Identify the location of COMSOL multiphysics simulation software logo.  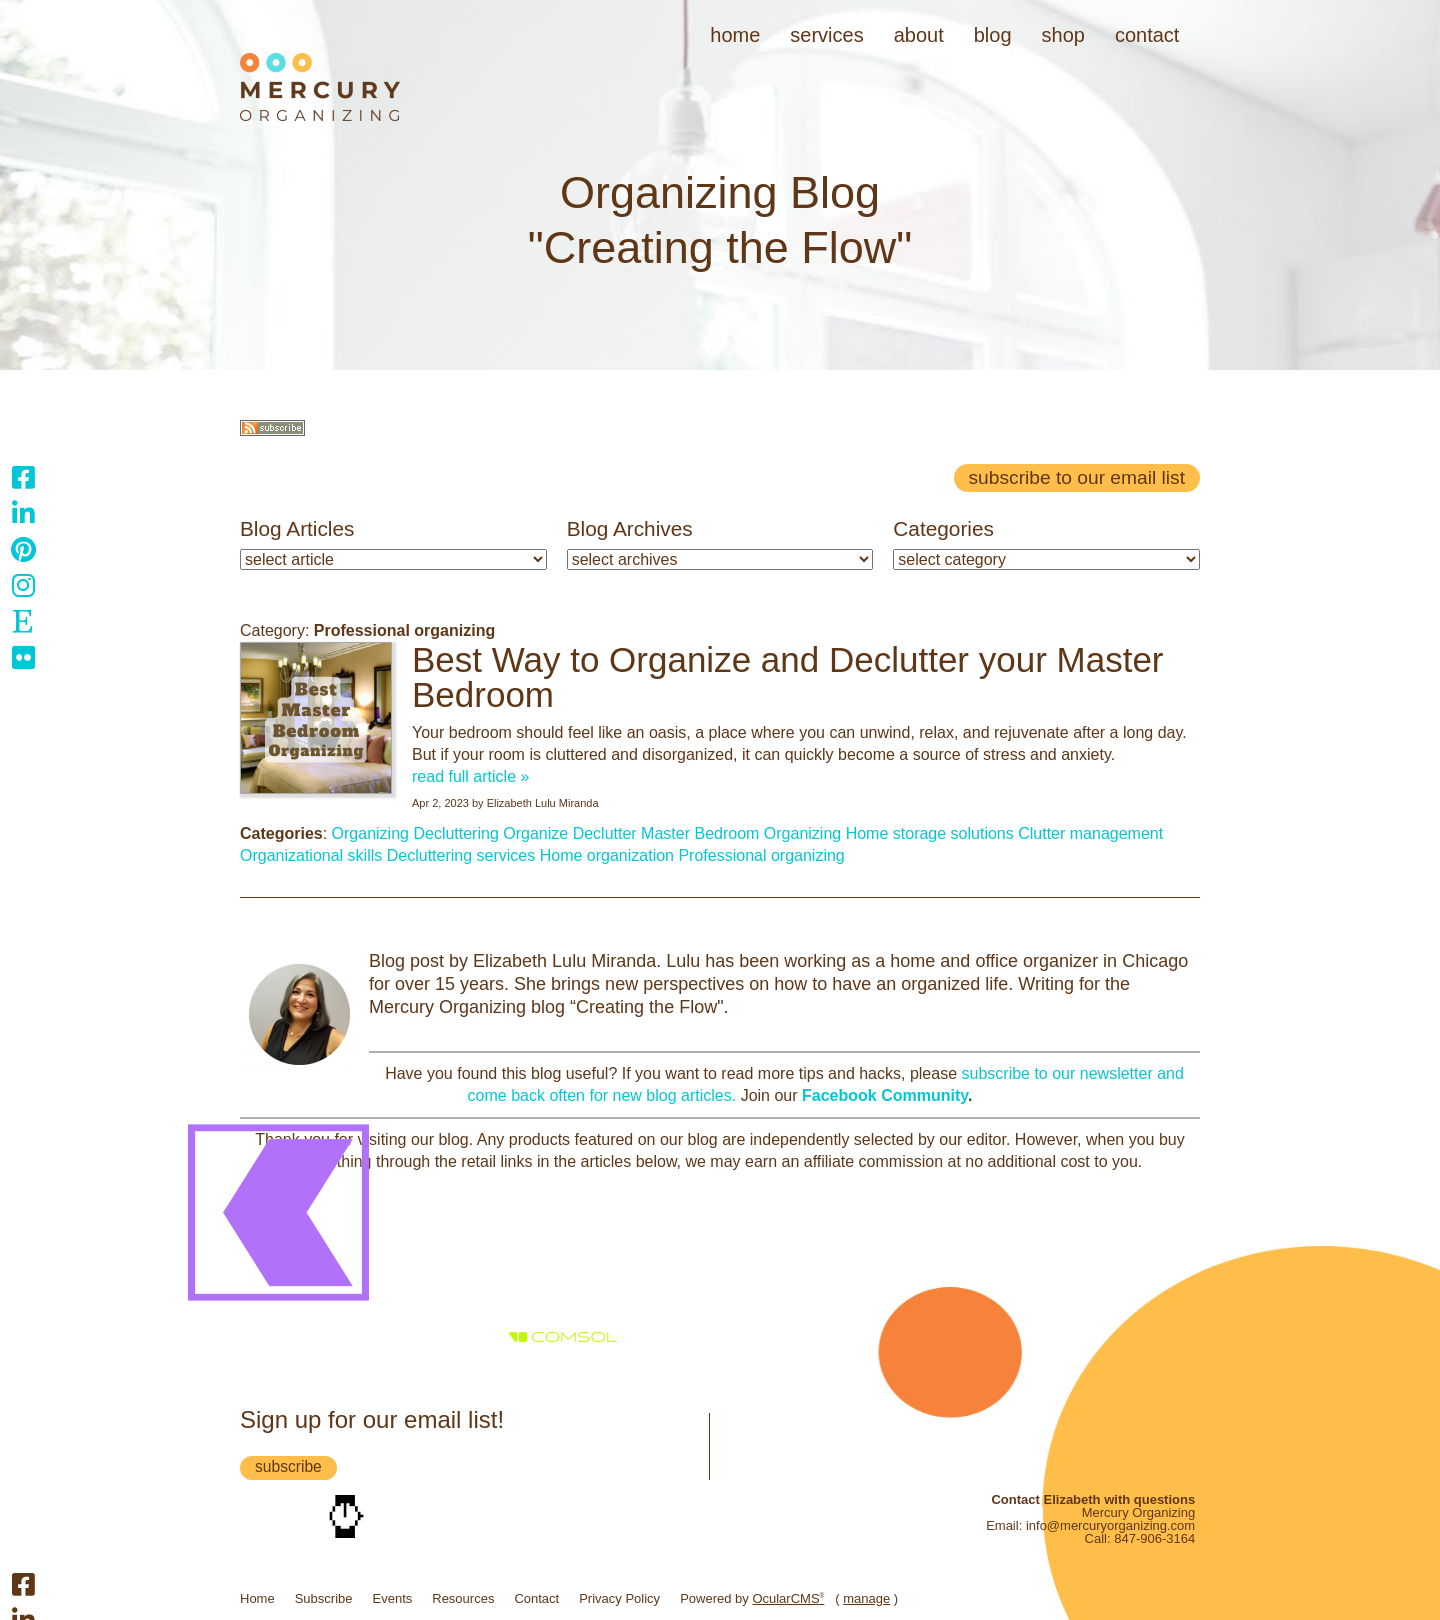
(563, 1337).